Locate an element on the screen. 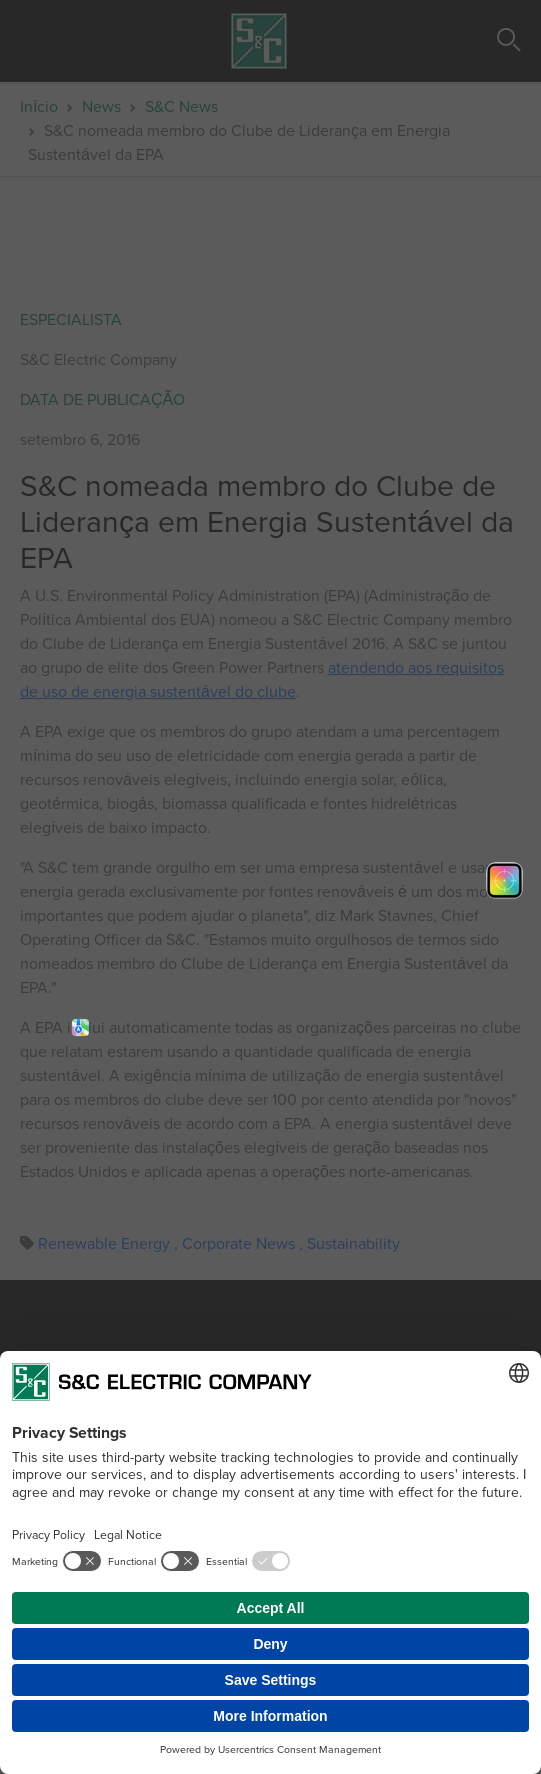 The width and height of the screenshot is (541, 1774). open ProDisplay Calibrator app is located at coordinates (504, 880).